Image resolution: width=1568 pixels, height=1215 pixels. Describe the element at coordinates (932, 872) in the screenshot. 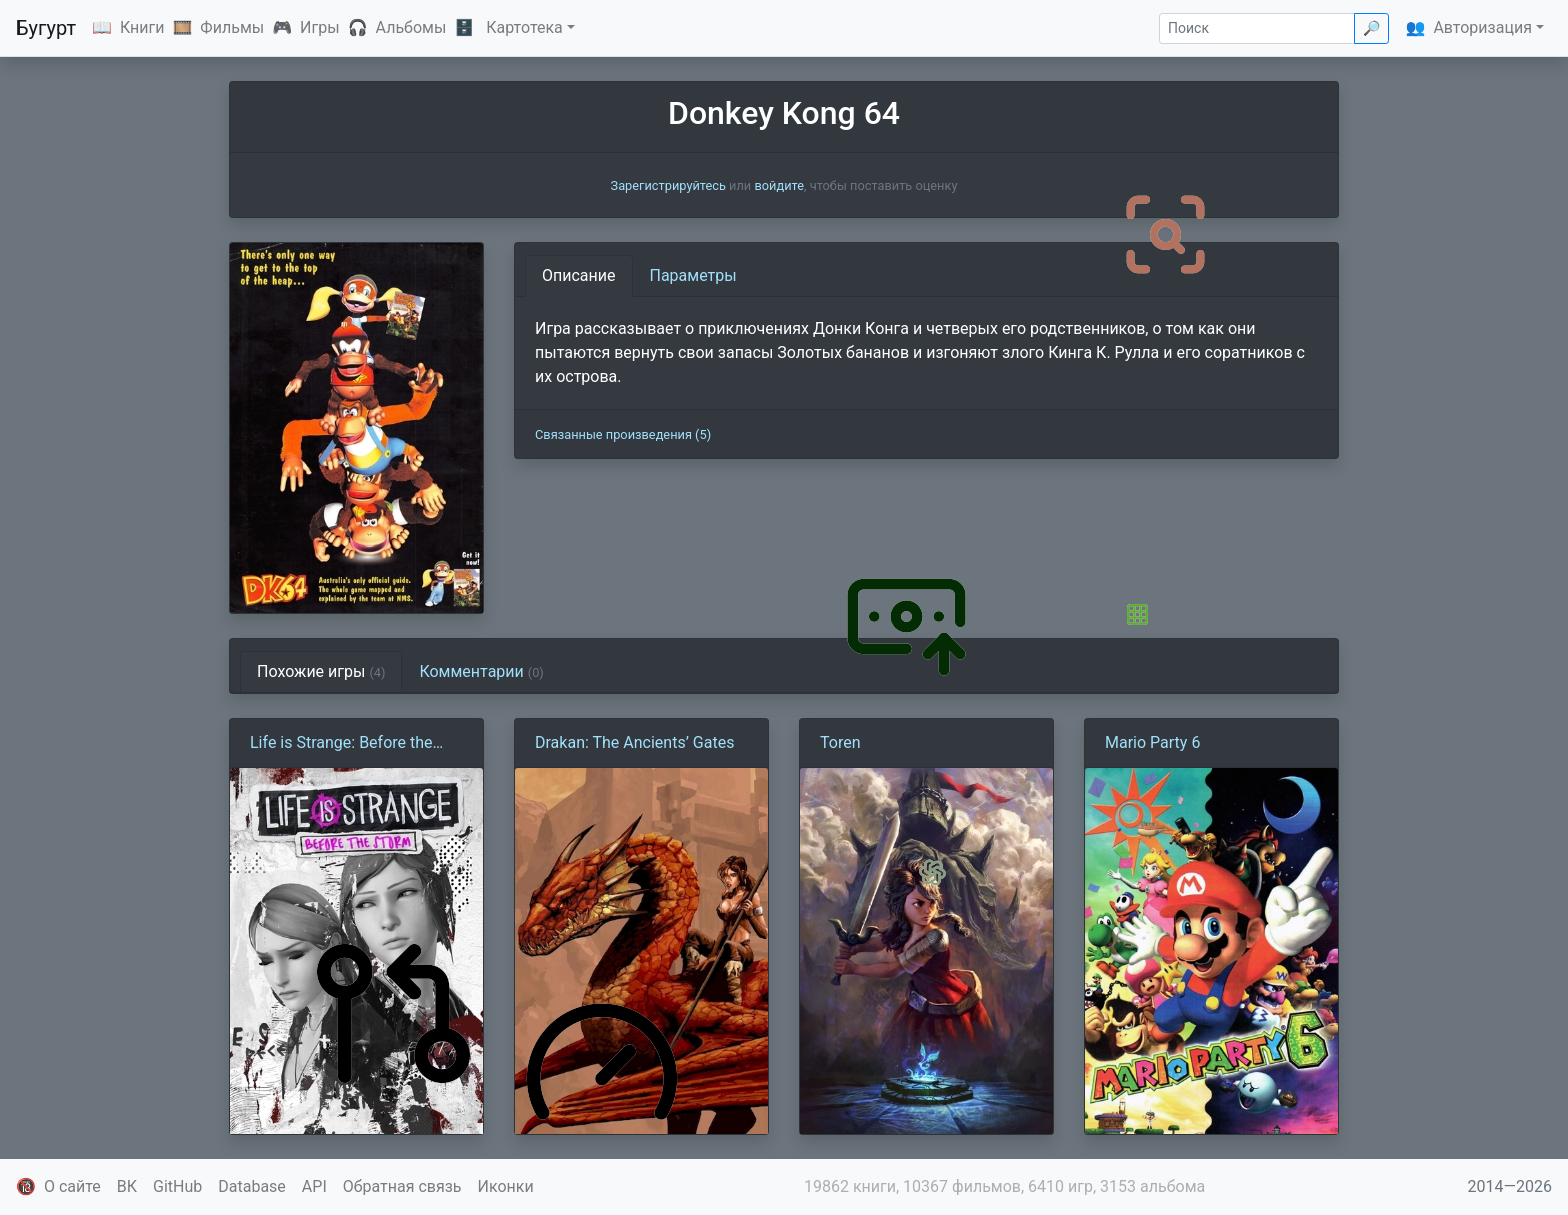

I see `access OpenAI services or chatbot` at that location.